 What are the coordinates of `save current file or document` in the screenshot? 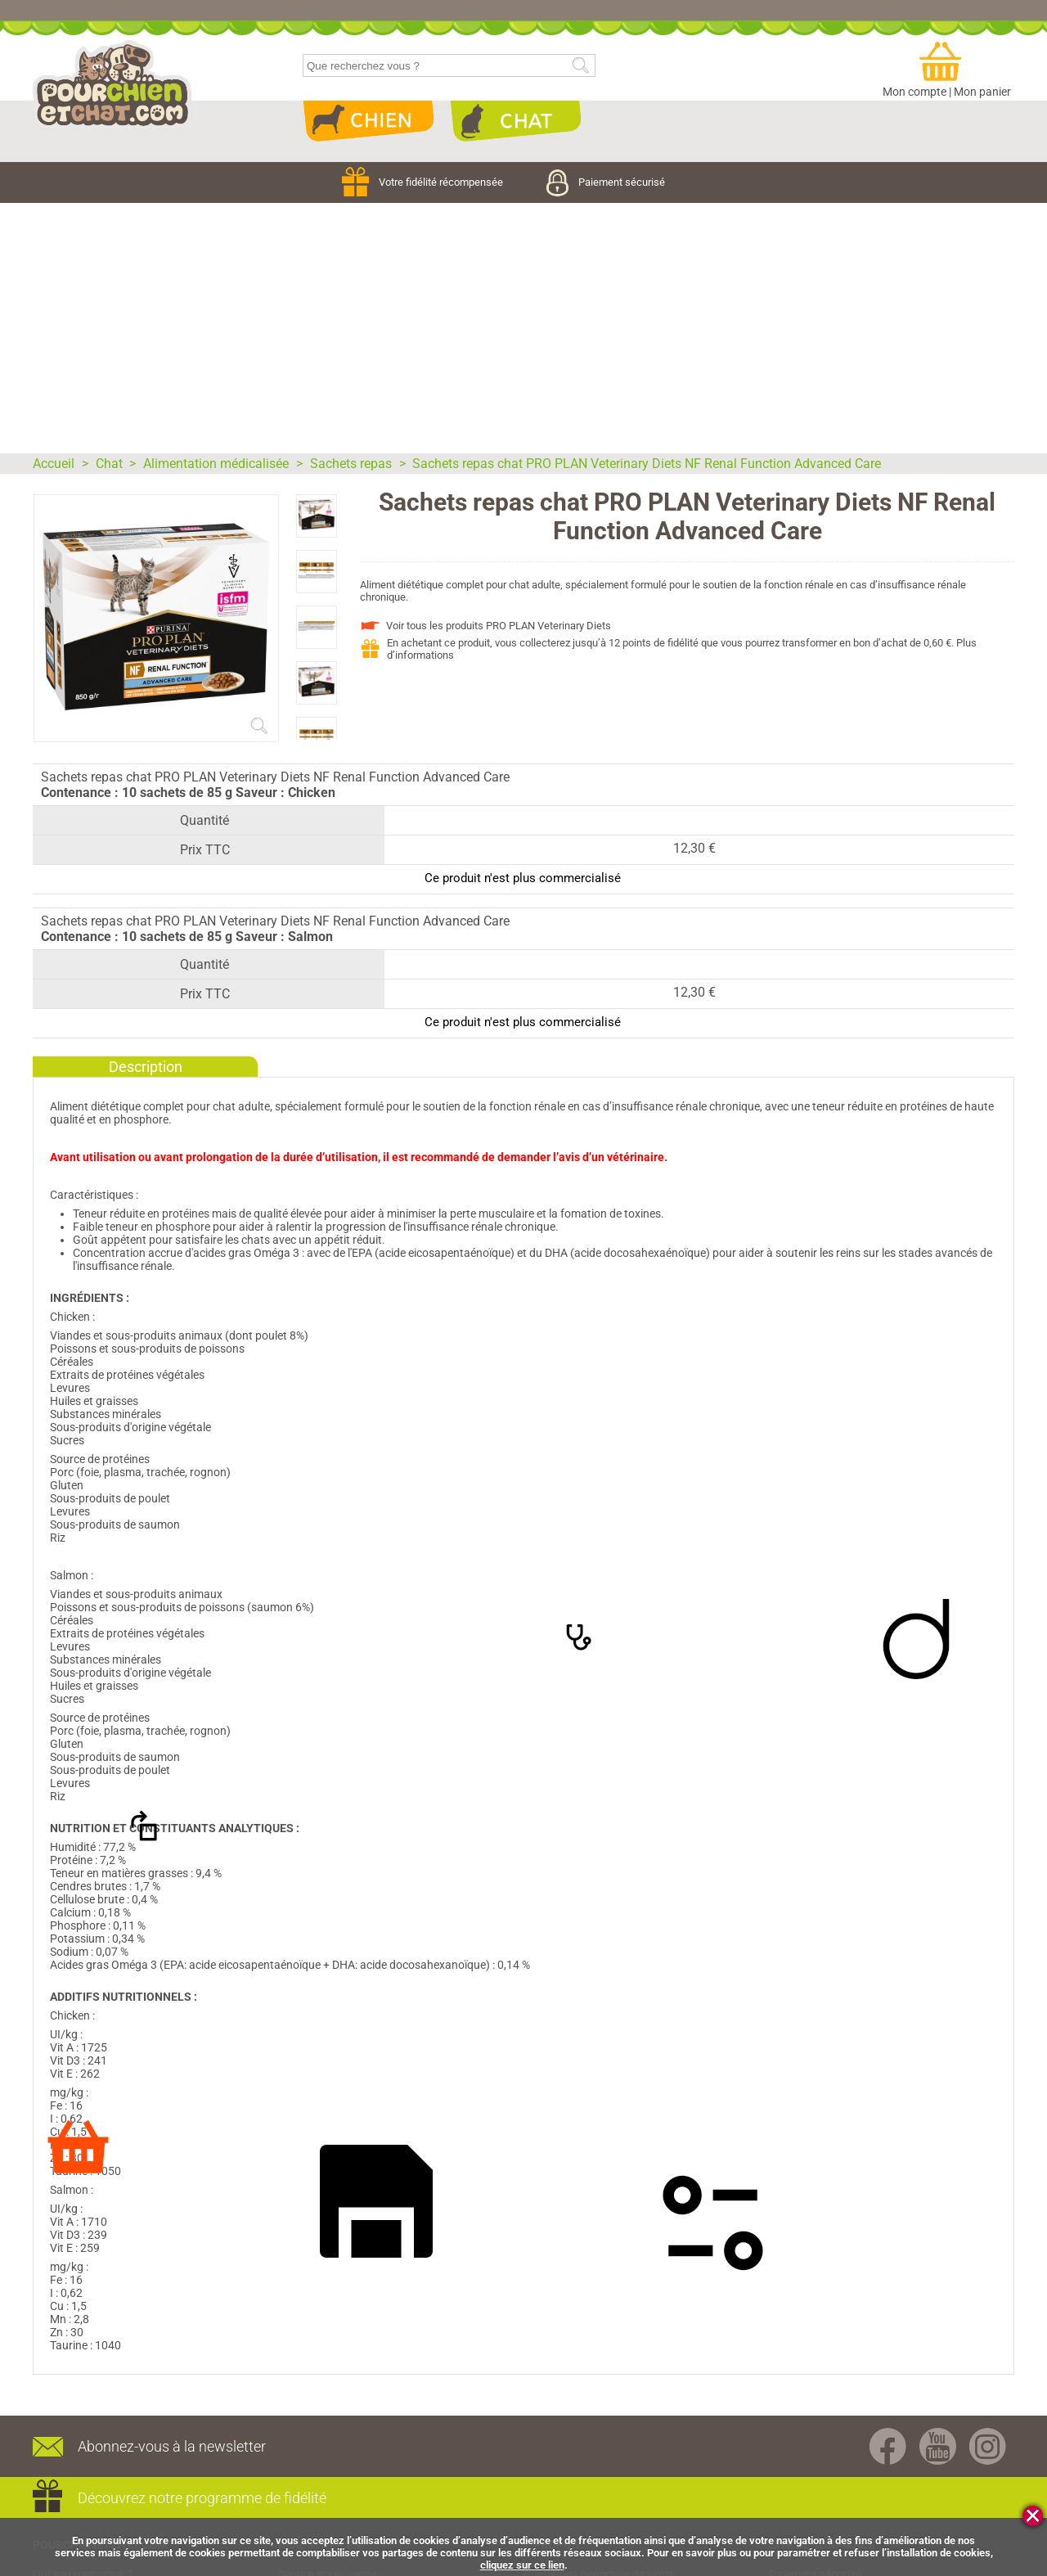 It's located at (376, 2201).